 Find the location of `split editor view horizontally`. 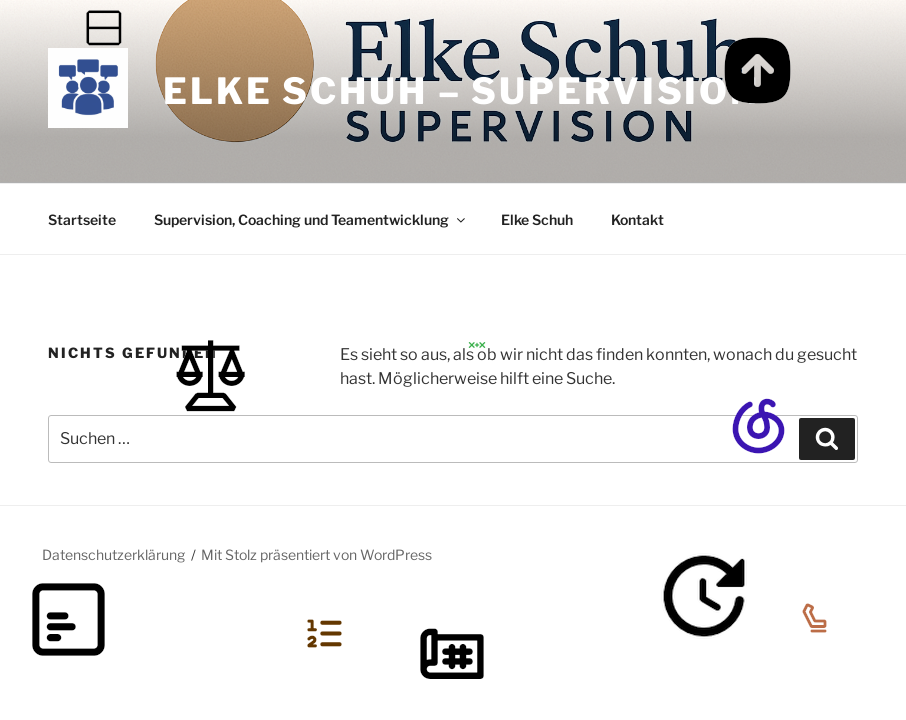

split editor view horizontally is located at coordinates (102, 26).